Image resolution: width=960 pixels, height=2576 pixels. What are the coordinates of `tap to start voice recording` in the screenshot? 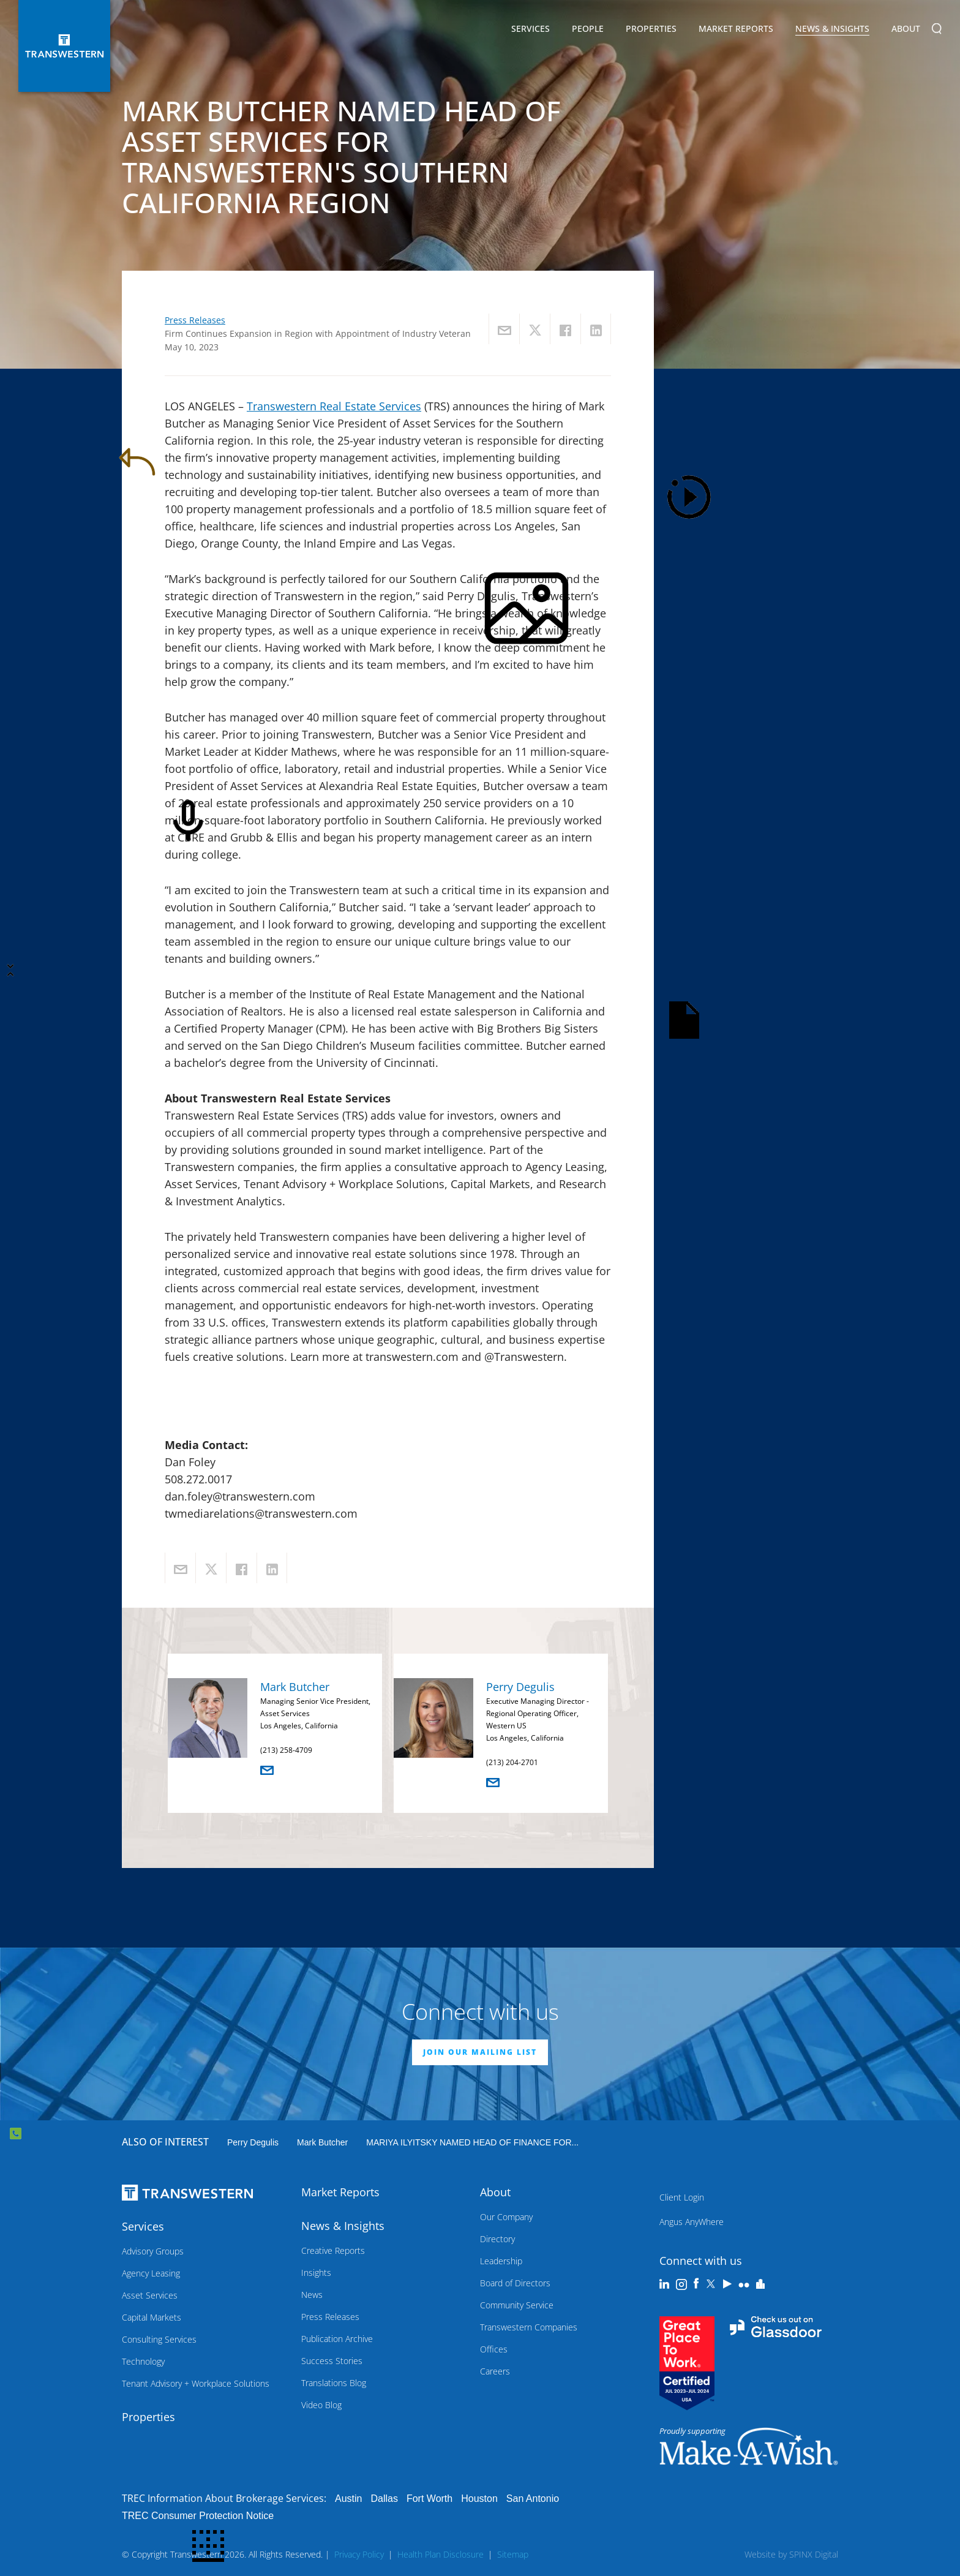 It's located at (188, 821).